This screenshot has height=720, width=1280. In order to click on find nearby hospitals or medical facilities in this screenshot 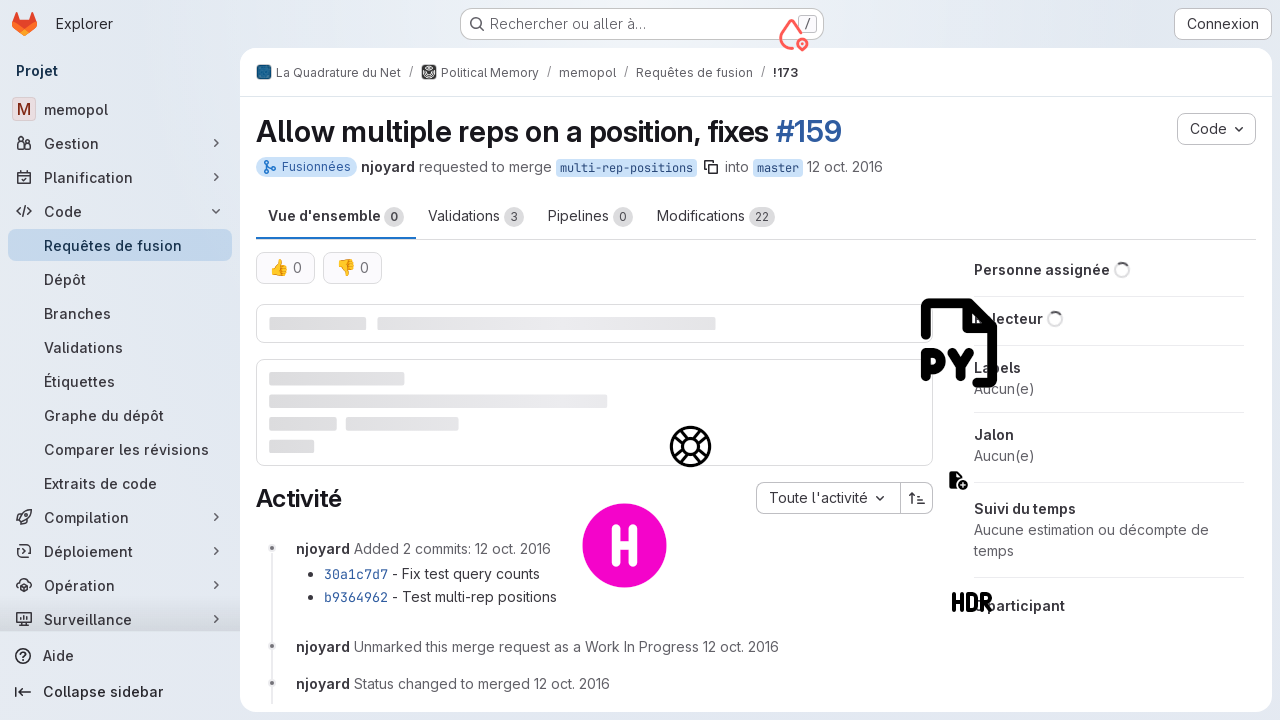, I will do `click(624, 545)`.